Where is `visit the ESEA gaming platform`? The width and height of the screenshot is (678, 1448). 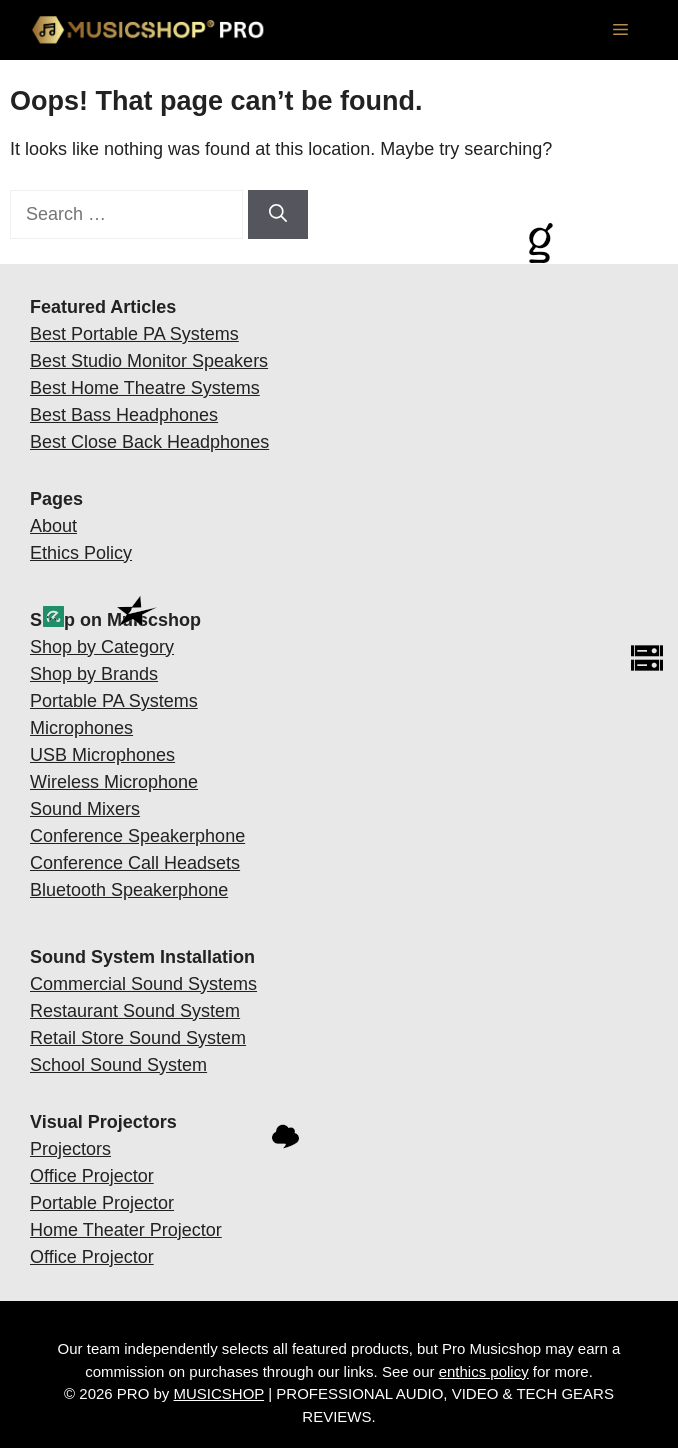 visit the ESEA gaming platform is located at coordinates (137, 611).